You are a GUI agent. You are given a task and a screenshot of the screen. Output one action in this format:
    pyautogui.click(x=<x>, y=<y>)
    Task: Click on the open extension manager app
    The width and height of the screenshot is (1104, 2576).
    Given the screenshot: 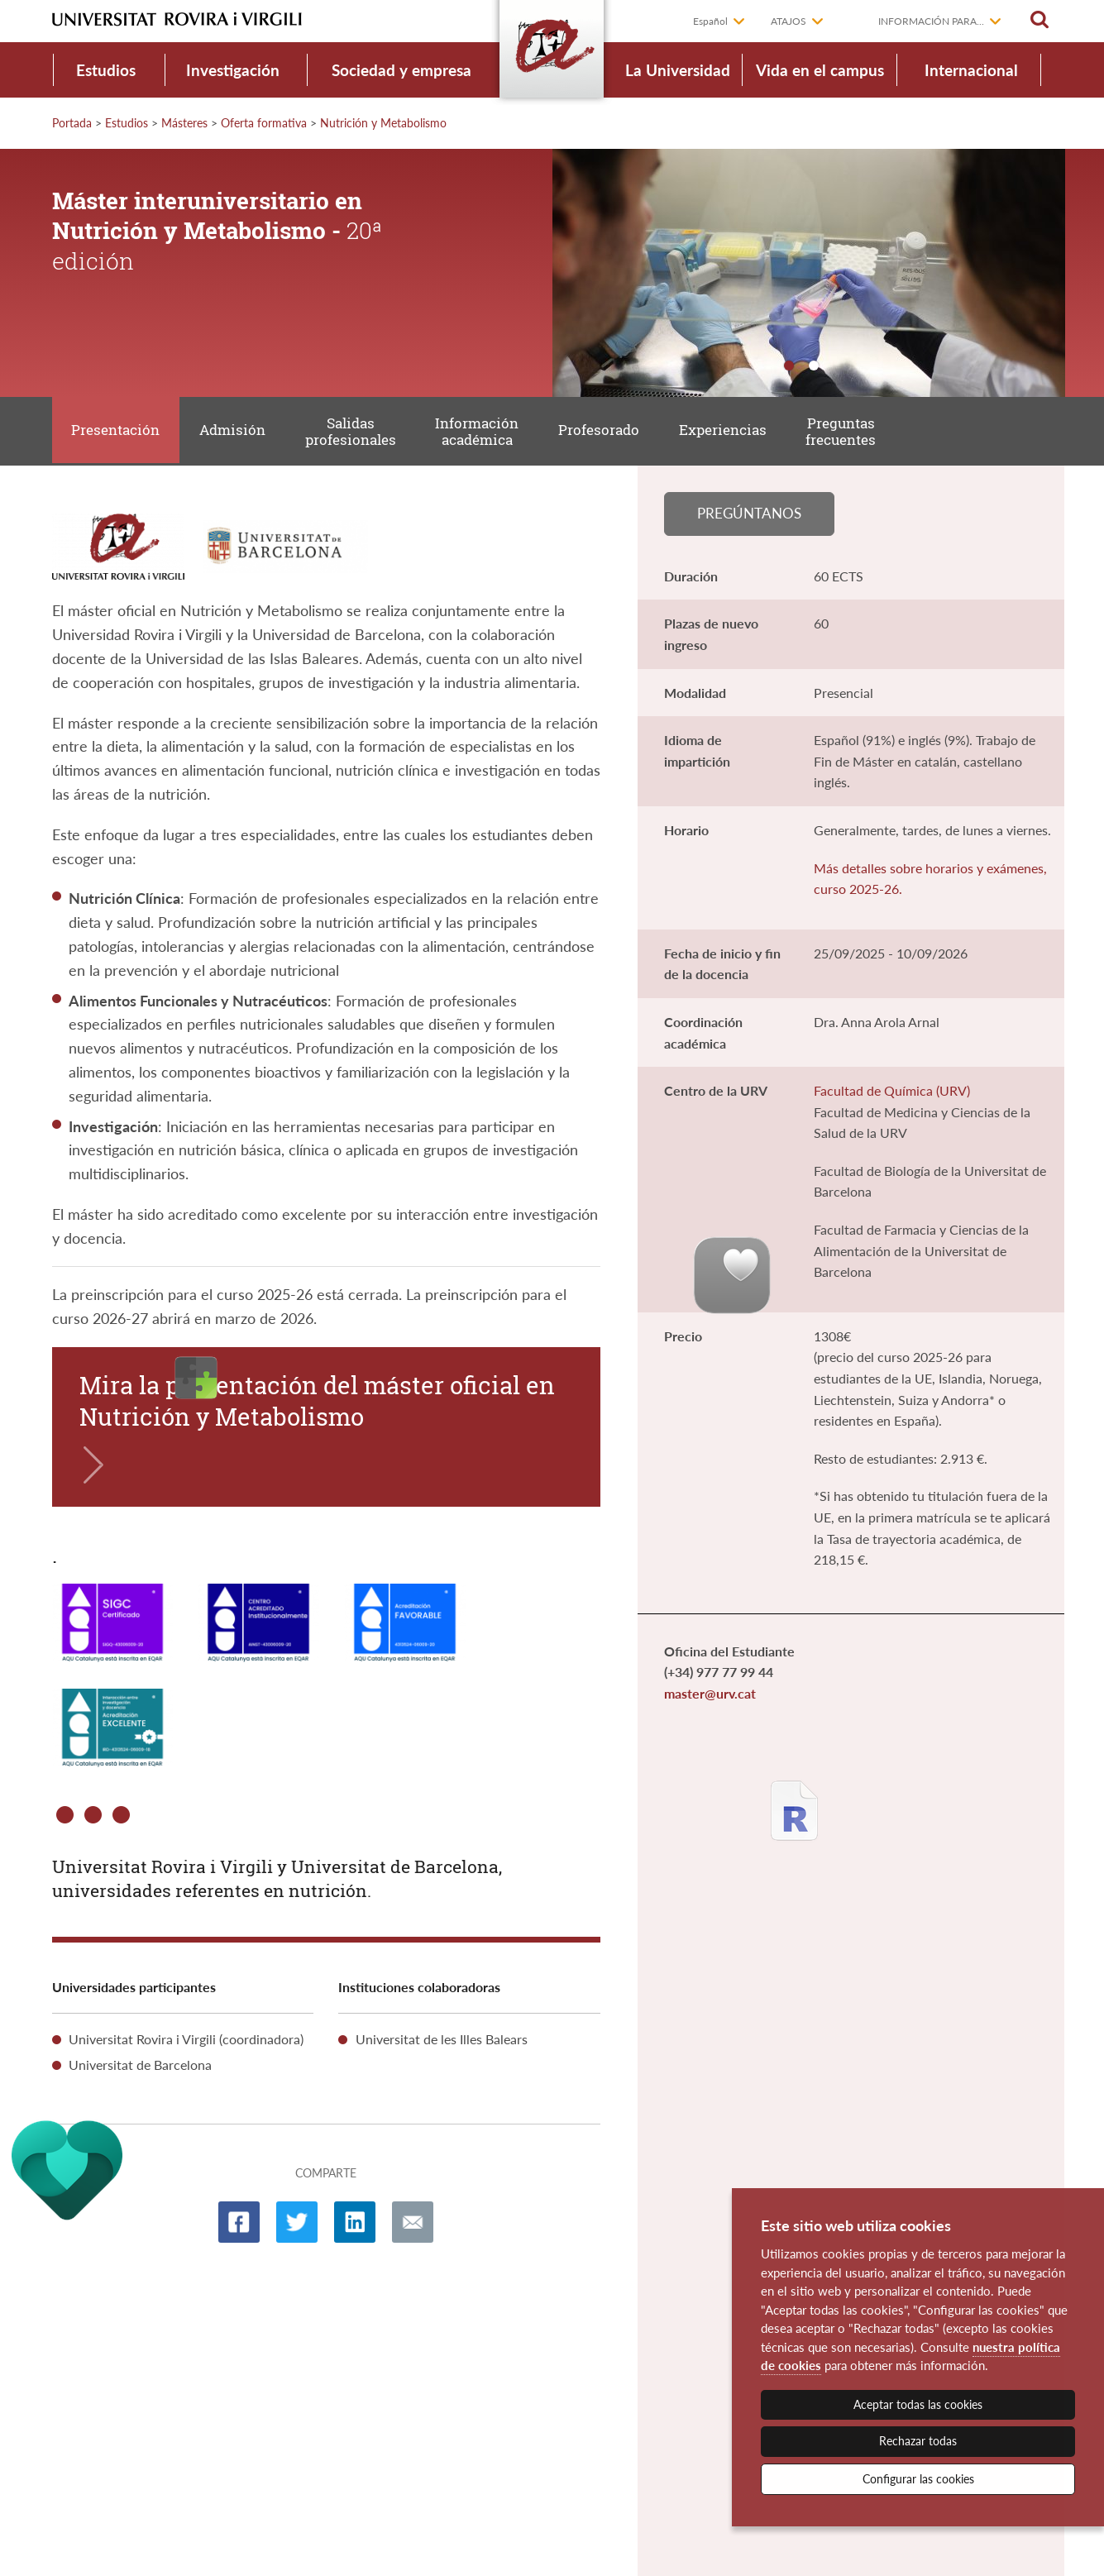 What is the action you would take?
    pyautogui.click(x=196, y=1378)
    